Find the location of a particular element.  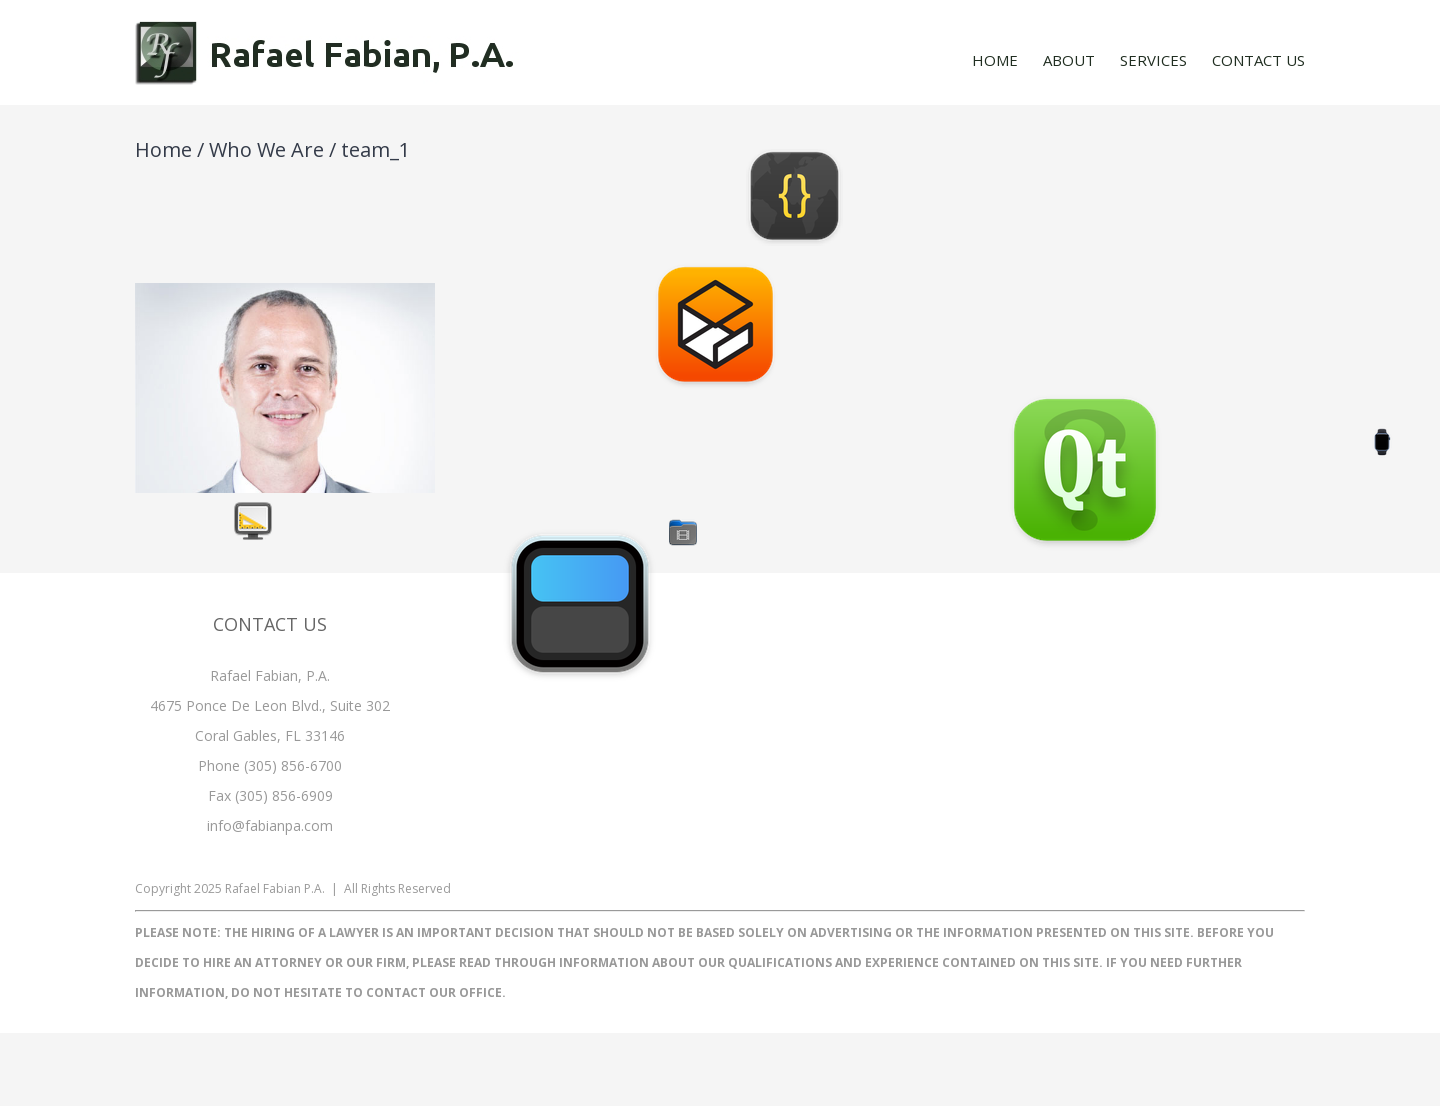

apple watch series 8 device icon is located at coordinates (1382, 442).